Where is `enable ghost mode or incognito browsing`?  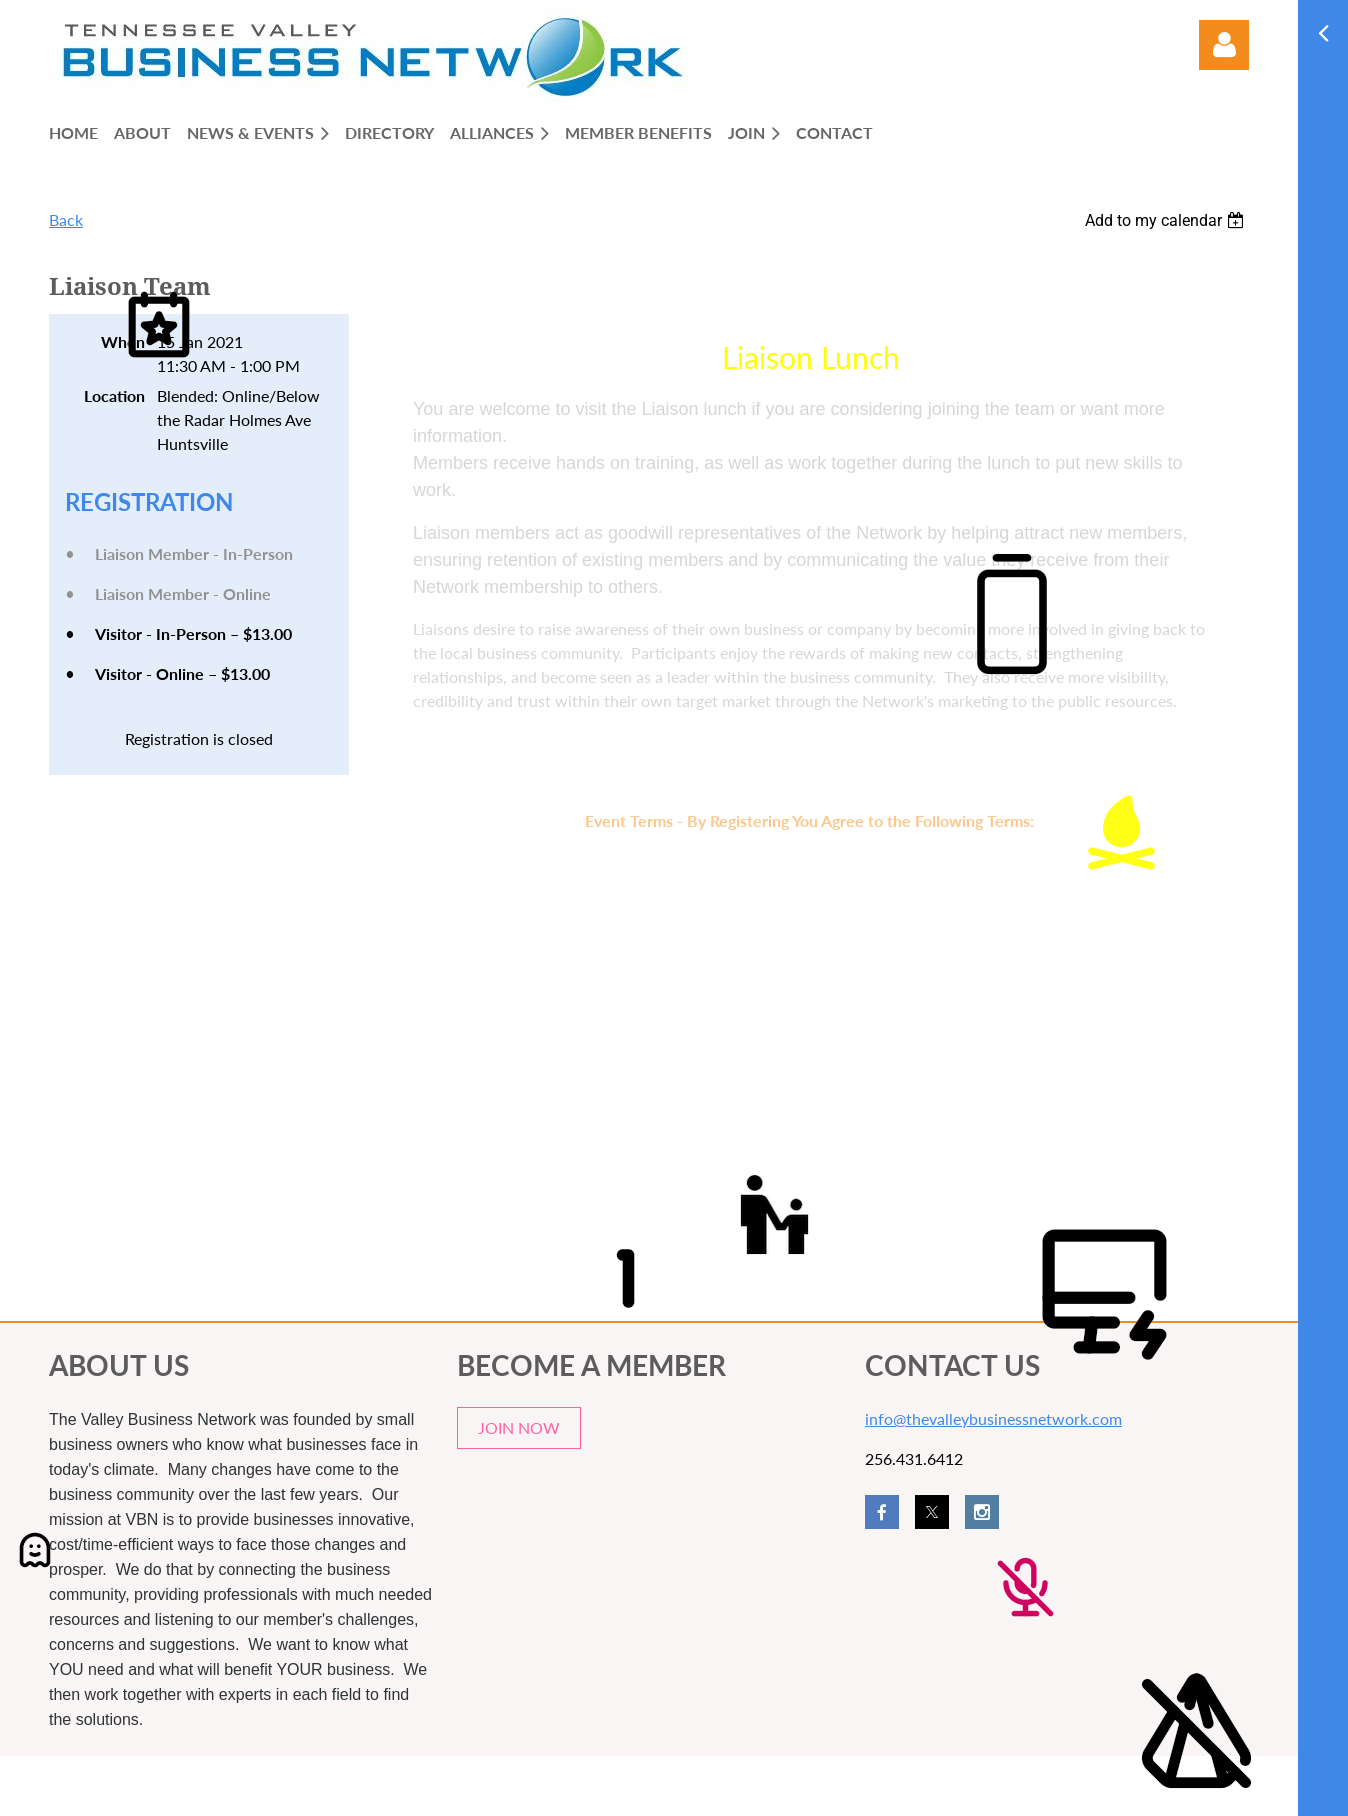 enable ghost mode or incognito browsing is located at coordinates (35, 1550).